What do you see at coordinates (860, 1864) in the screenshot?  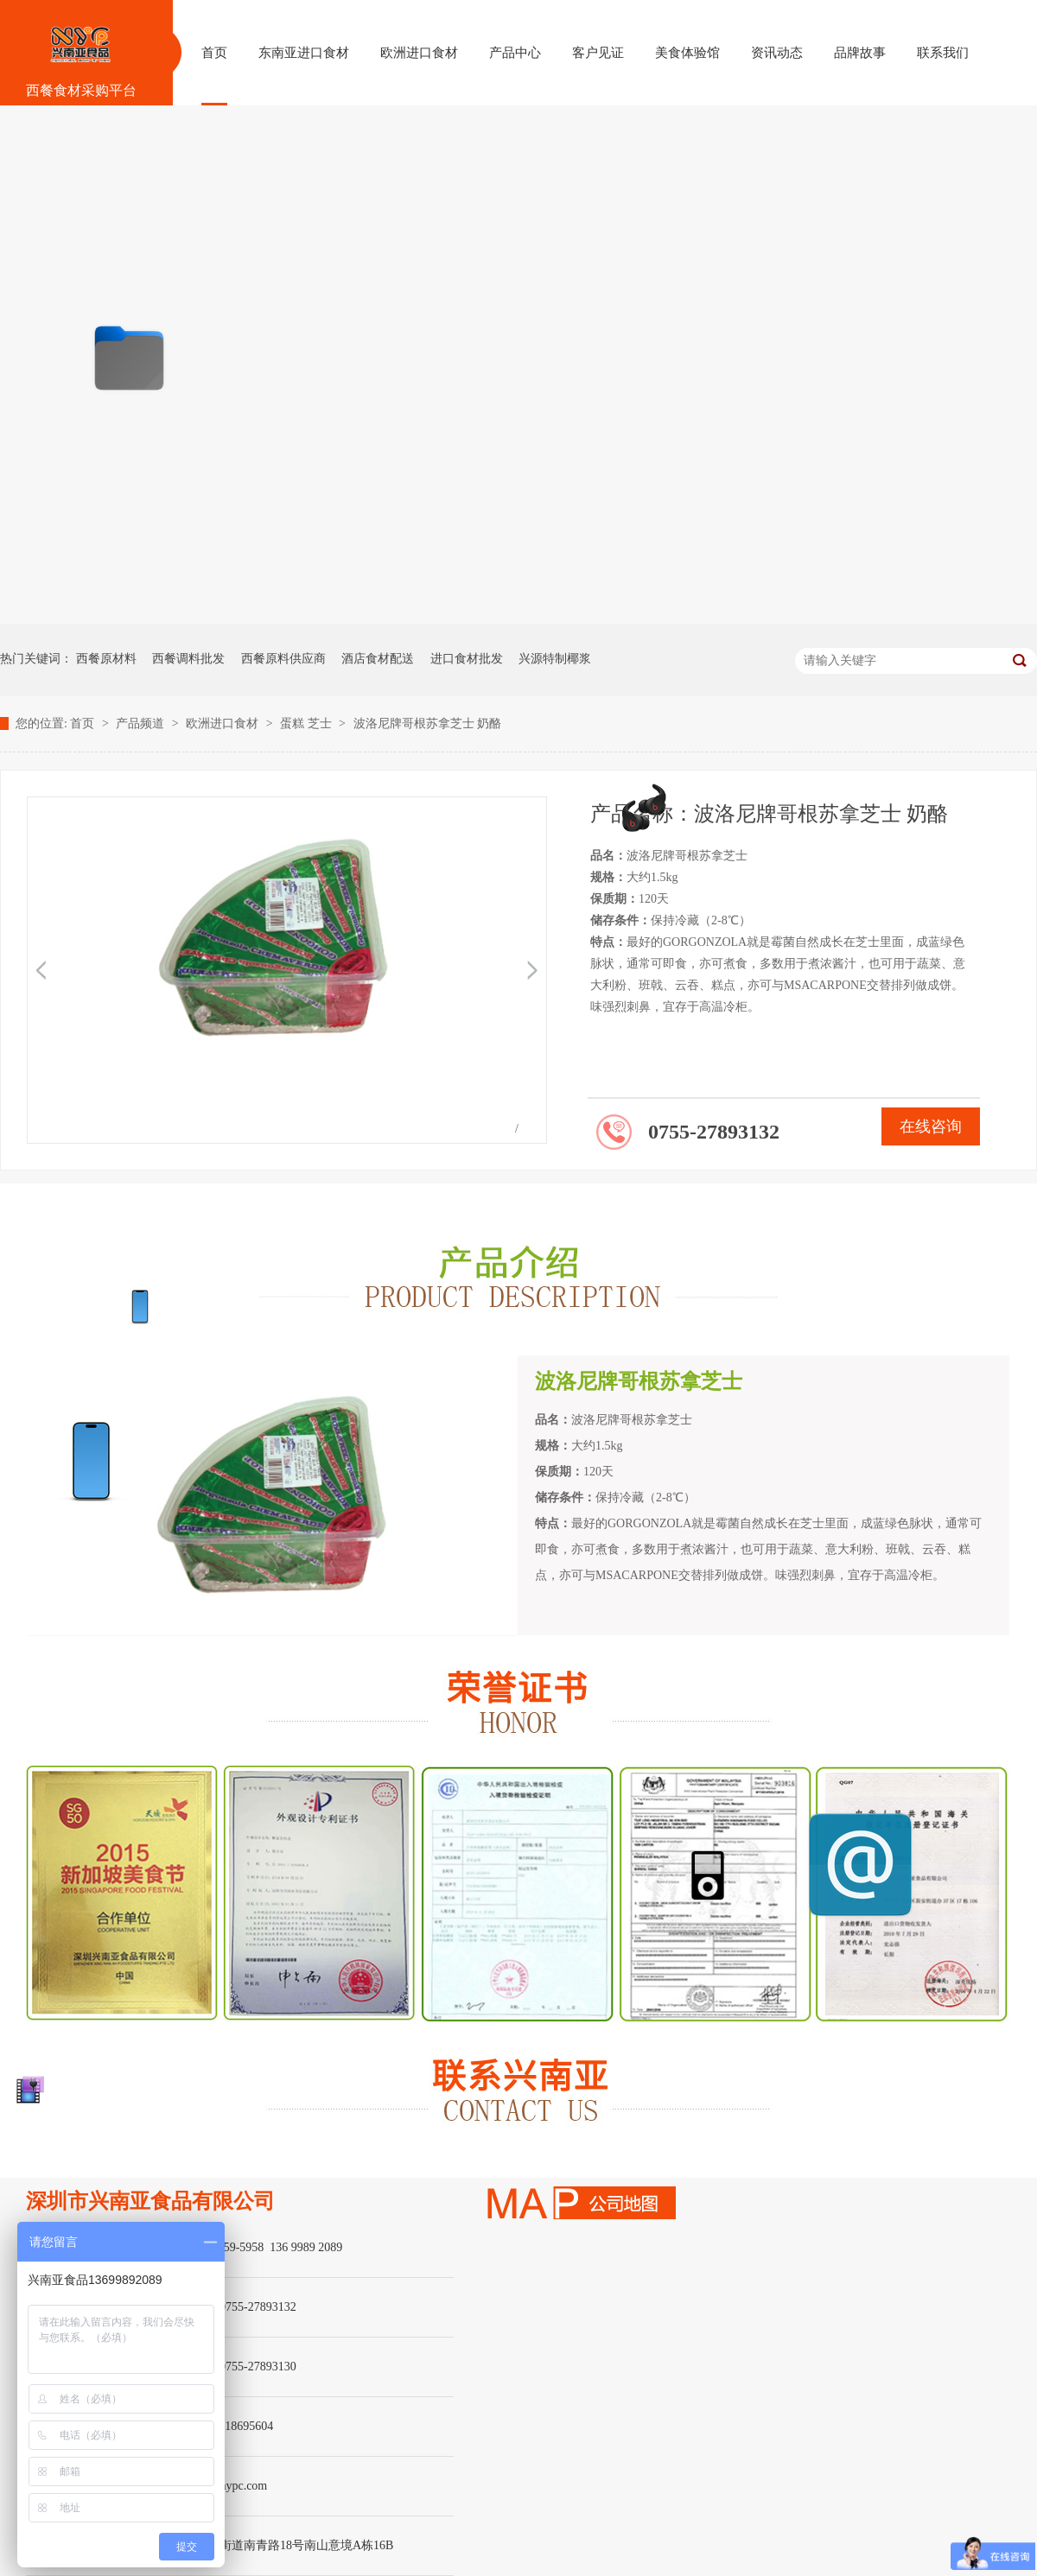 I see `manage online accounts and connected services` at bounding box center [860, 1864].